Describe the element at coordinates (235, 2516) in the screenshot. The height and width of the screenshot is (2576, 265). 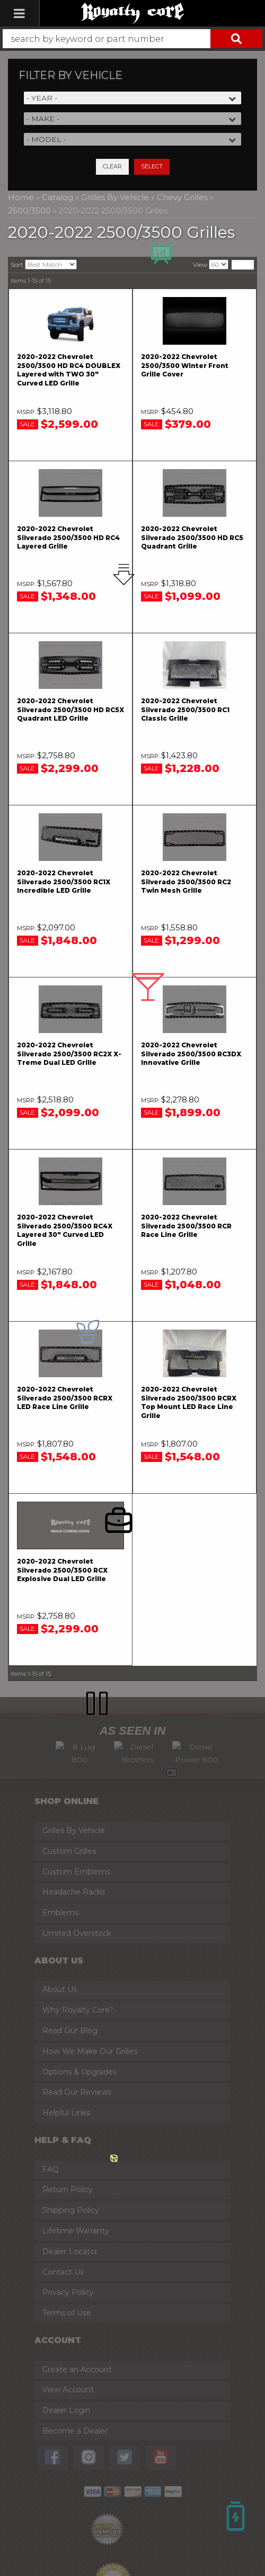
I see `indicates device is currently charging` at that location.